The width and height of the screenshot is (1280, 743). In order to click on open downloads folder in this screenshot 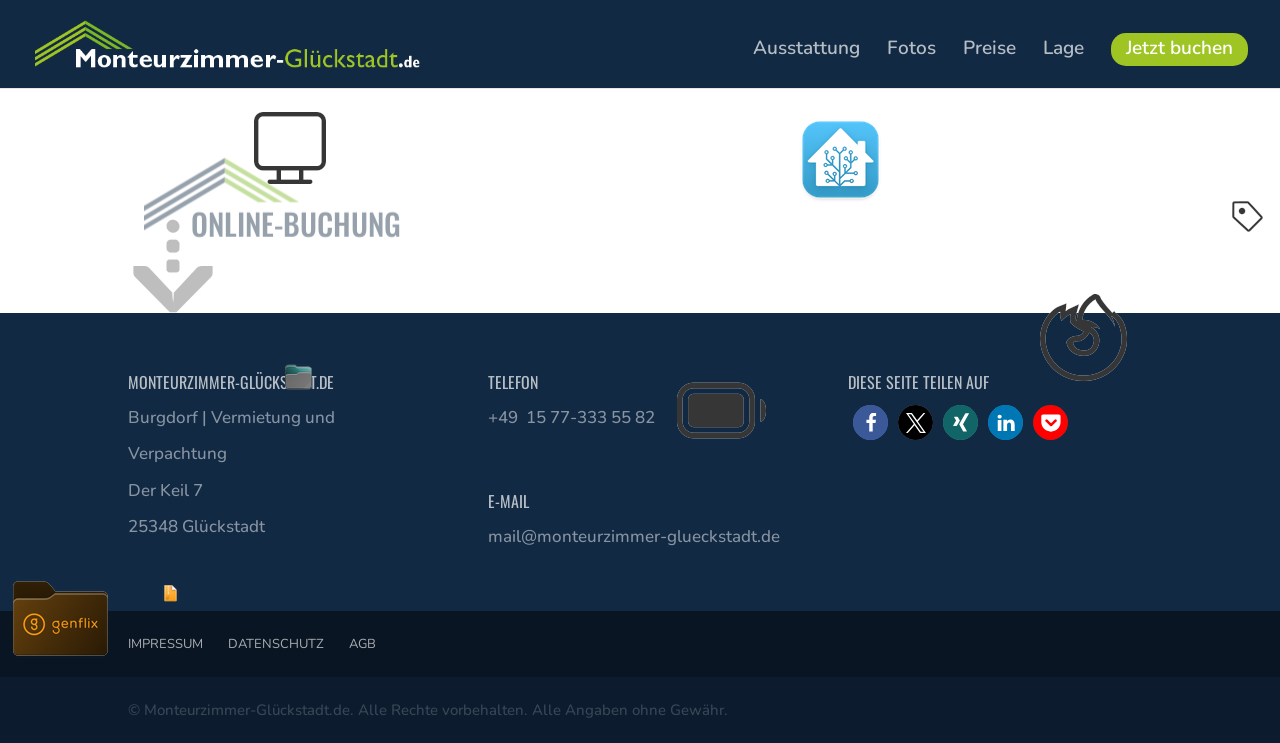, I will do `click(173, 266)`.